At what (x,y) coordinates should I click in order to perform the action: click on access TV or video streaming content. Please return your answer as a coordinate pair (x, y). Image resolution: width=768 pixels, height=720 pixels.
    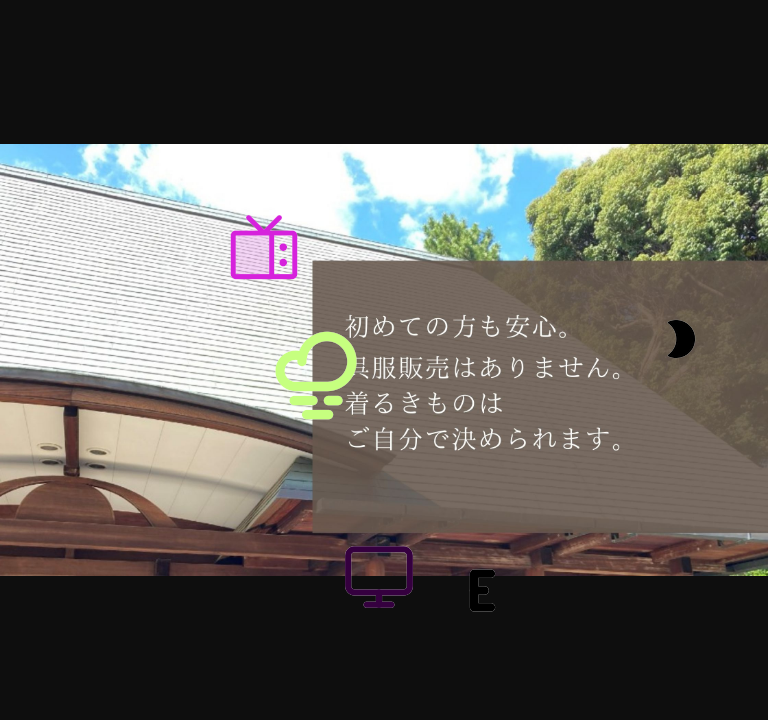
    Looking at the image, I should click on (264, 251).